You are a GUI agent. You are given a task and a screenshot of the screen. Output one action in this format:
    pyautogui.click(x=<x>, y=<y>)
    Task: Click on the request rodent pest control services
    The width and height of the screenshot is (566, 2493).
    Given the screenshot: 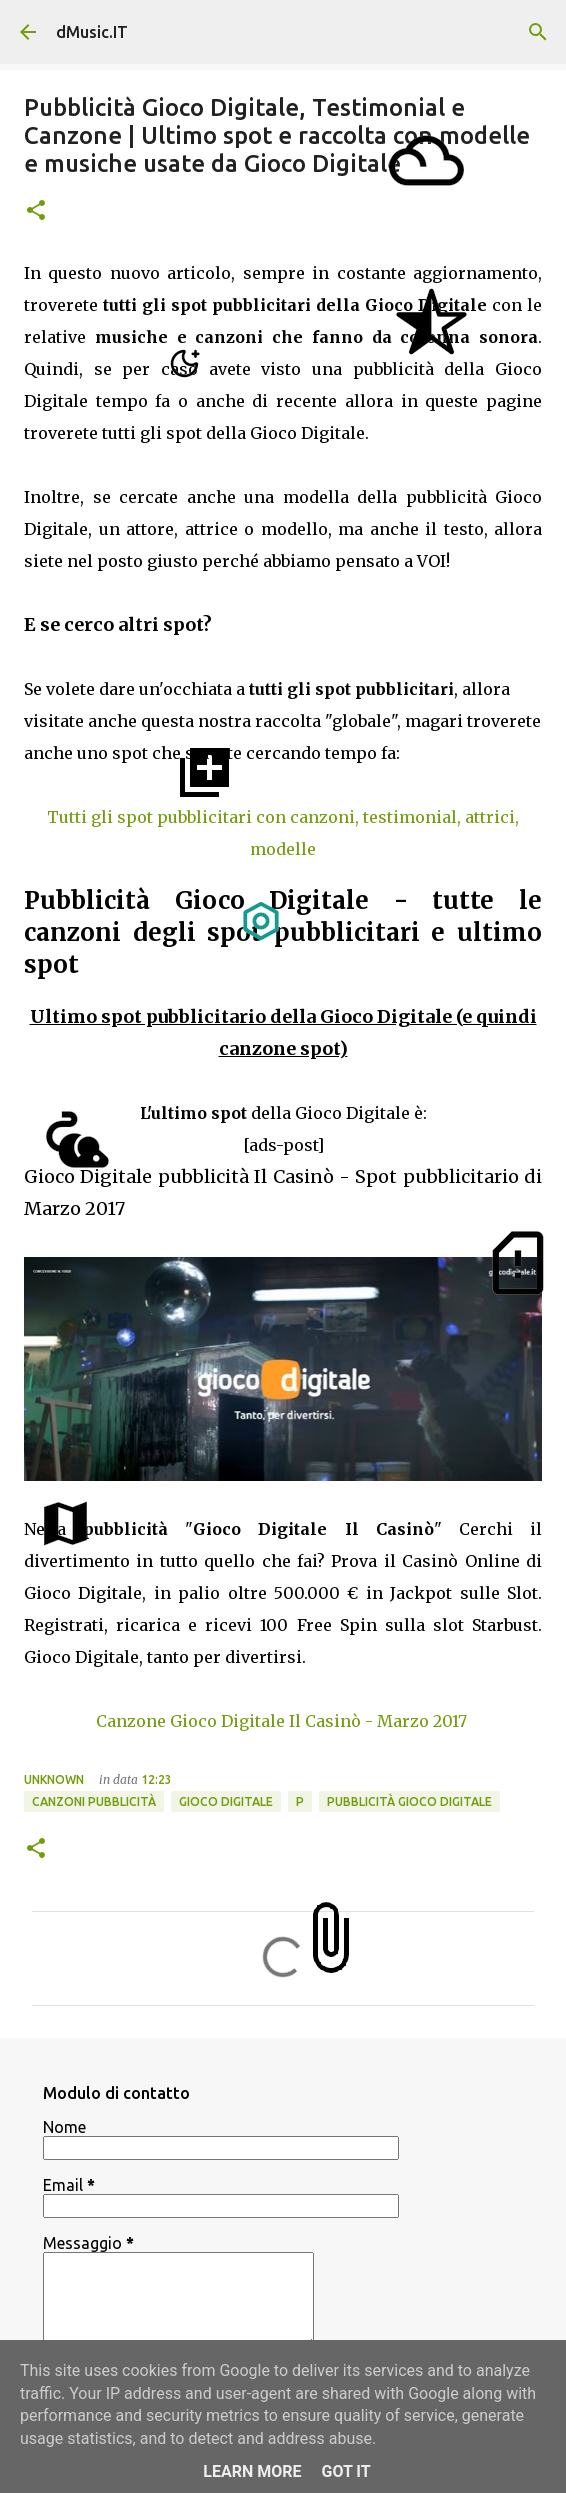 What is the action you would take?
    pyautogui.click(x=77, y=1139)
    